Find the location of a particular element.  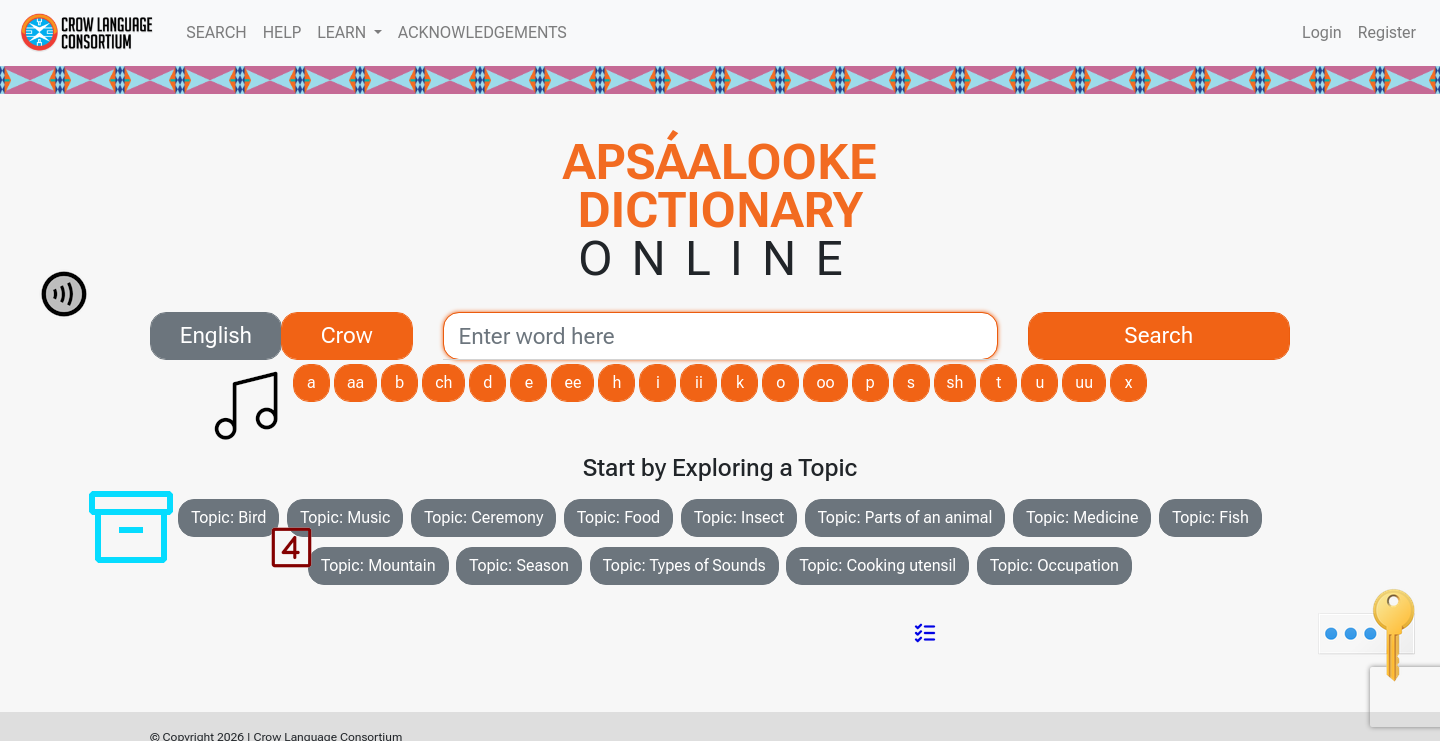

manage saved passwords and login credentials is located at coordinates (1366, 634).